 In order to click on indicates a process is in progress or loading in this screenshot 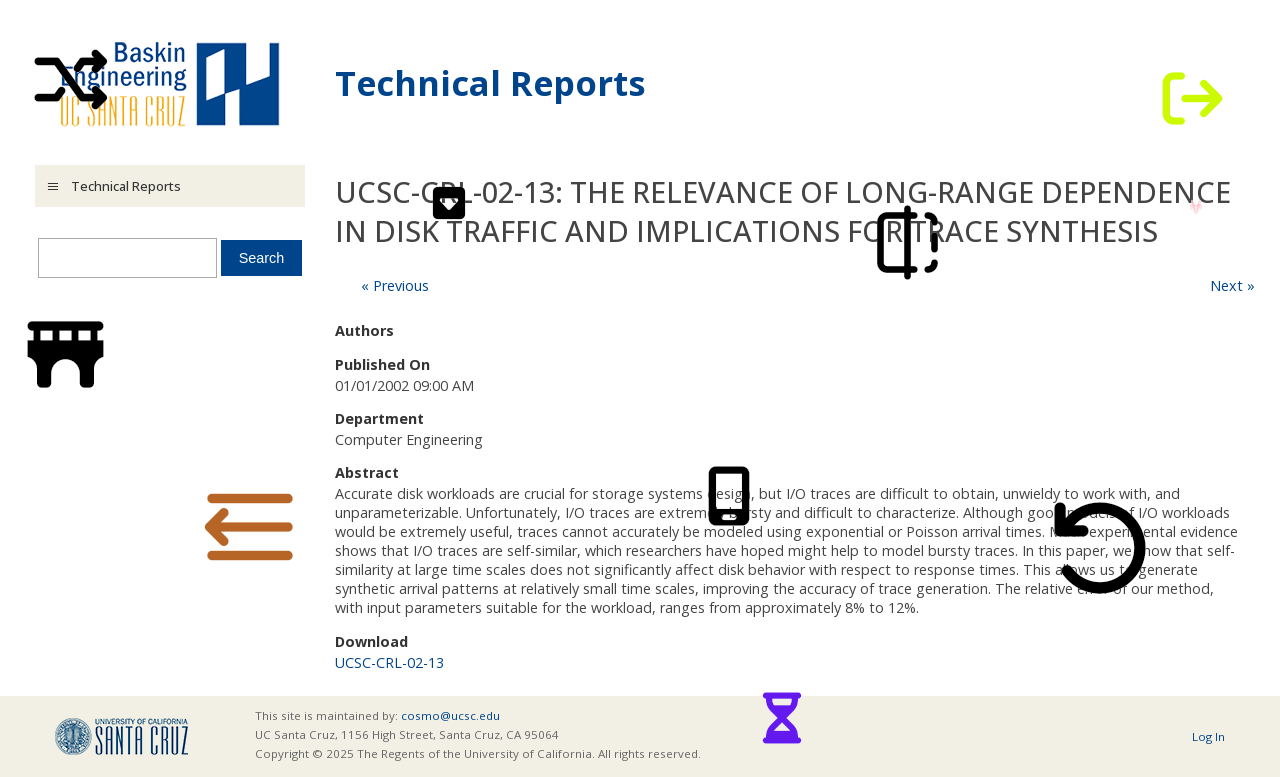, I will do `click(782, 718)`.